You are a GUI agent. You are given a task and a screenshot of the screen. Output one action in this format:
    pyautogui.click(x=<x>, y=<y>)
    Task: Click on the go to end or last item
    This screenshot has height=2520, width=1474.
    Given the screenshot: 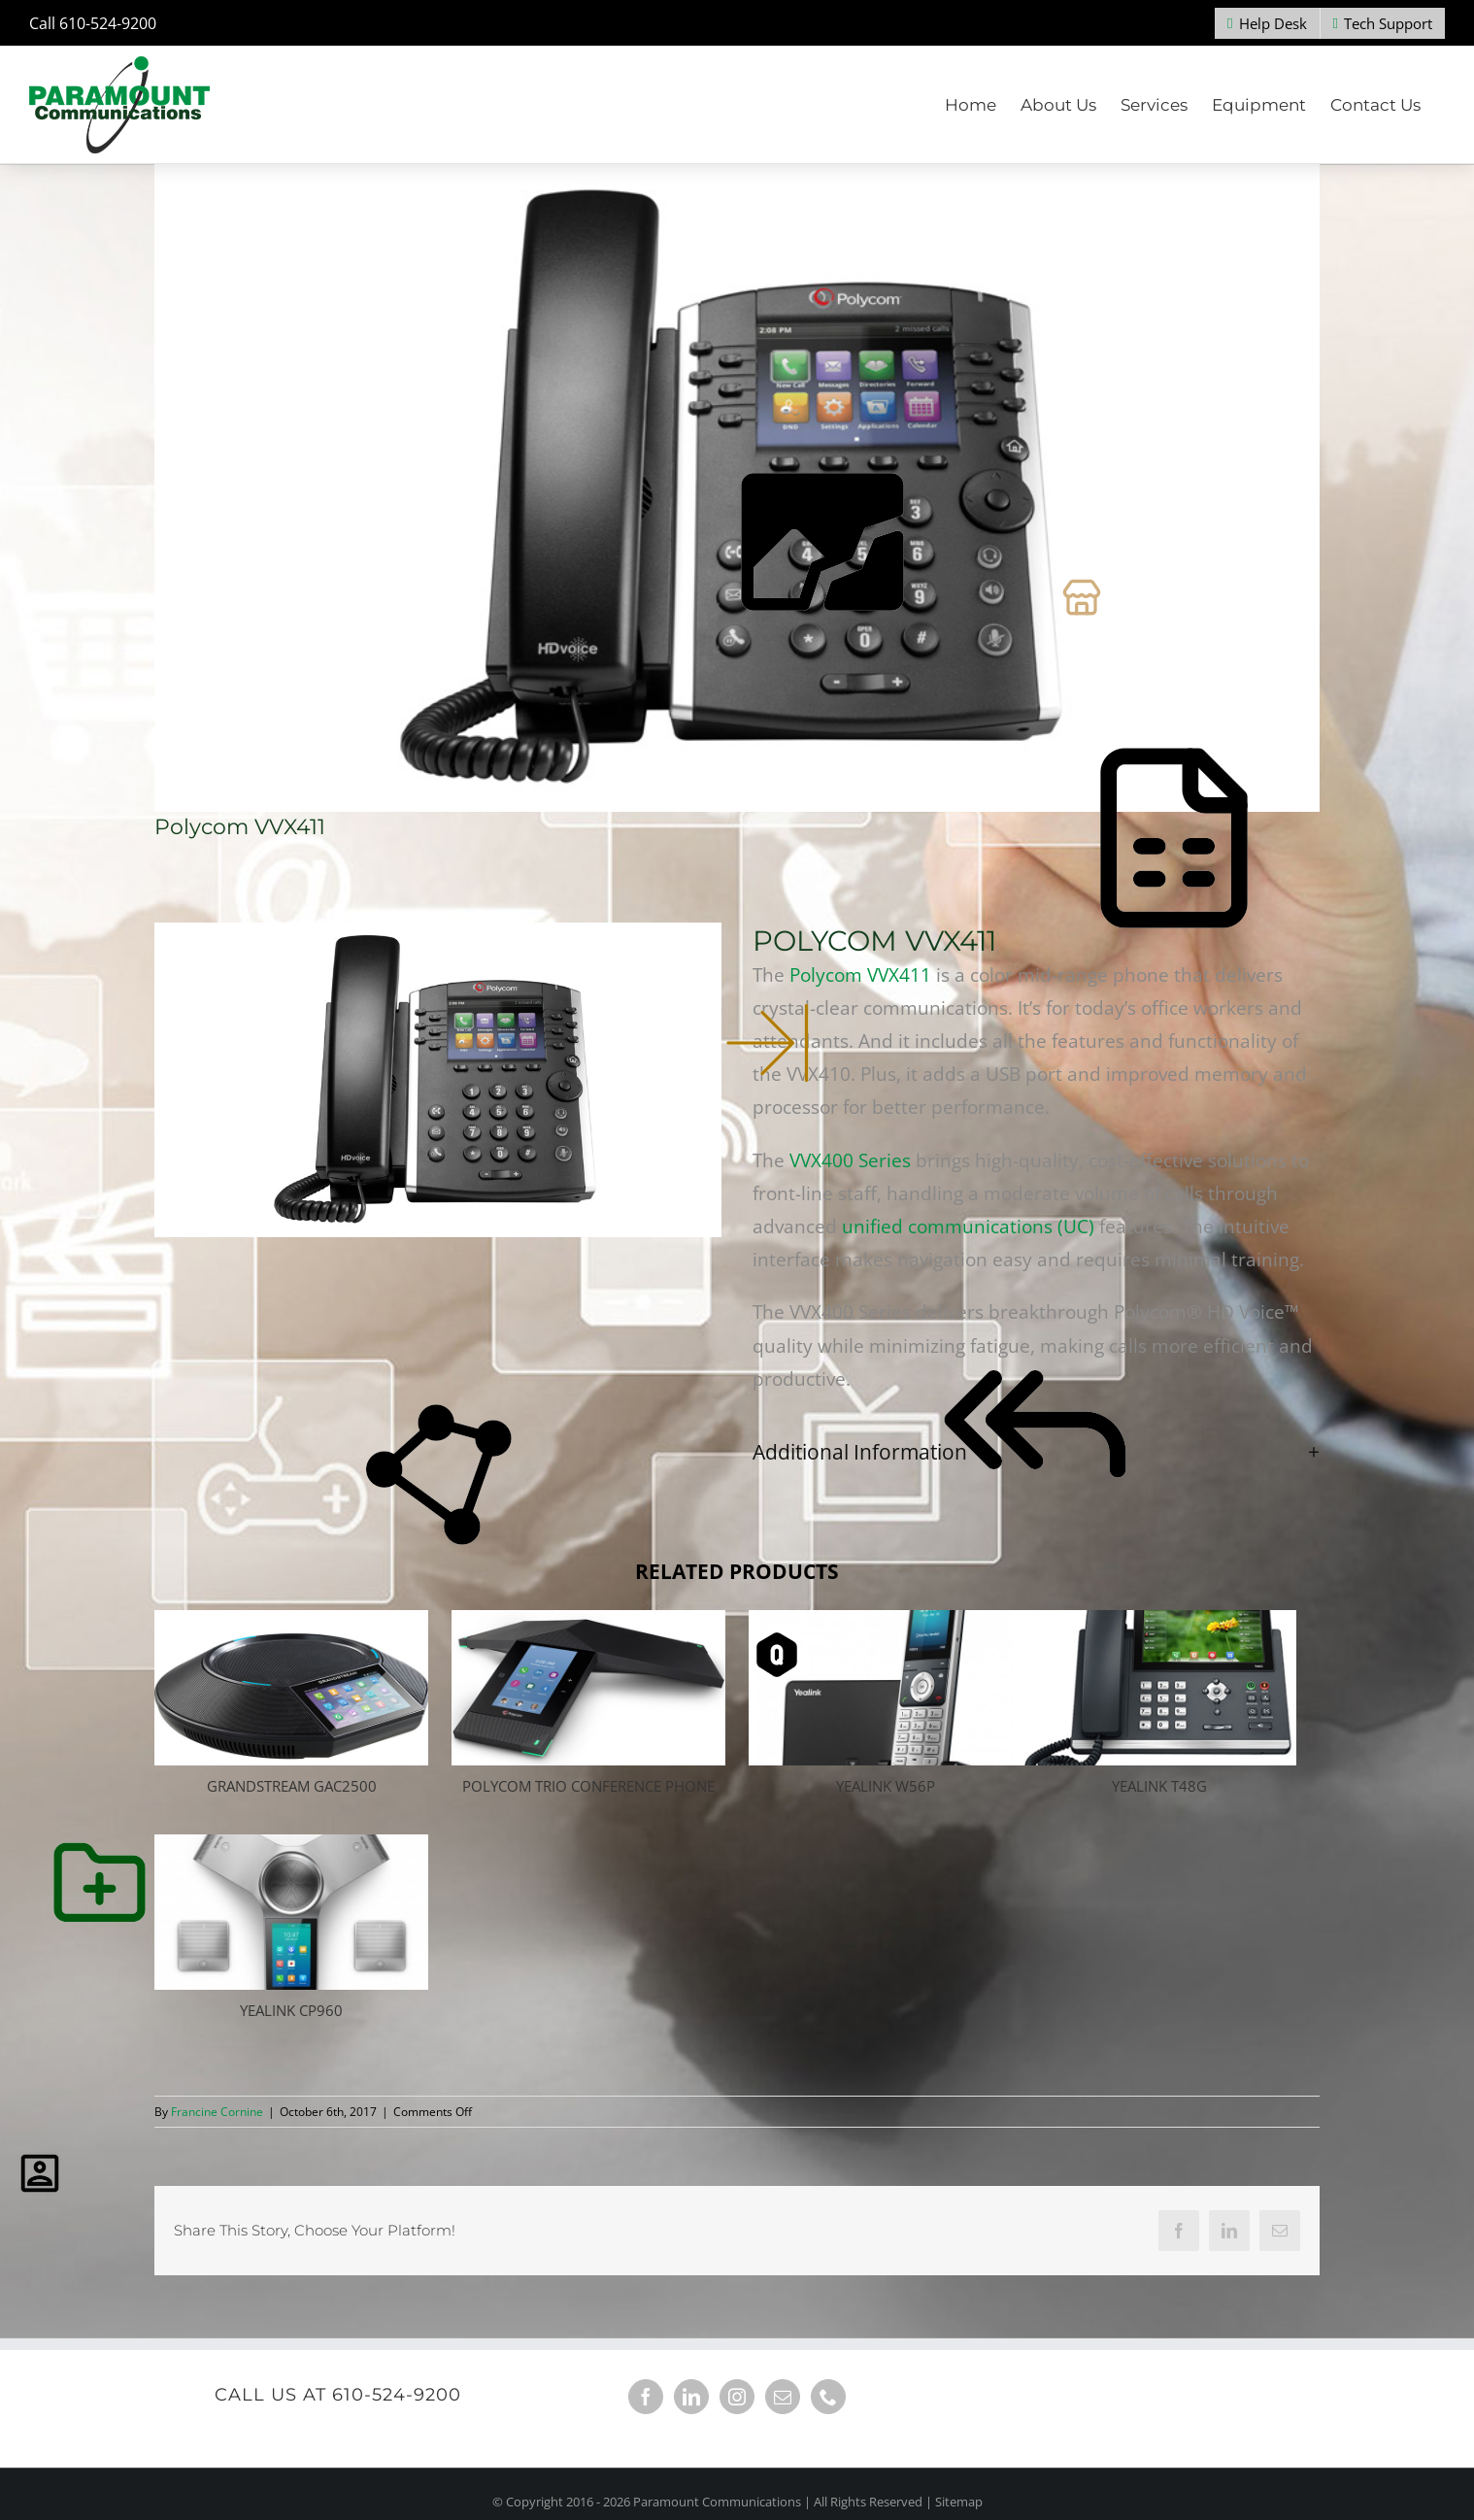 What is the action you would take?
    pyautogui.click(x=769, y=1043)
    